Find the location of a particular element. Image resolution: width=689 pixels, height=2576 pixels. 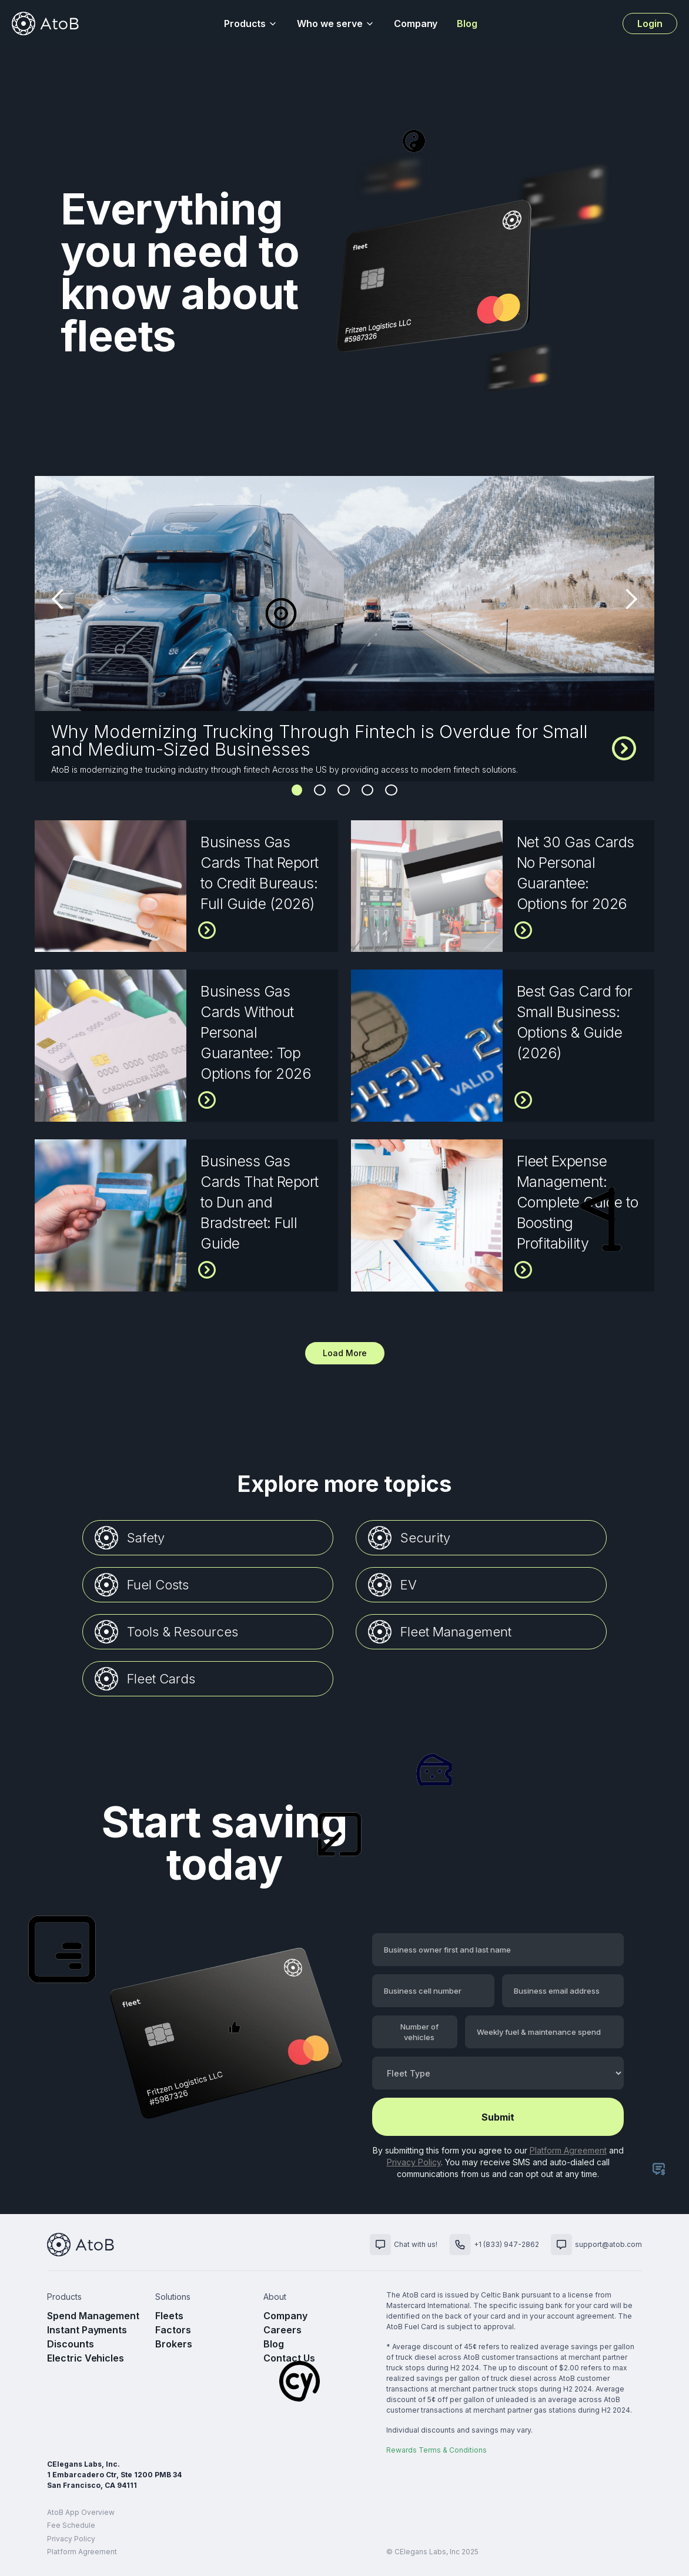

cypress testing framework logo is located at coordinates (299, 2381).